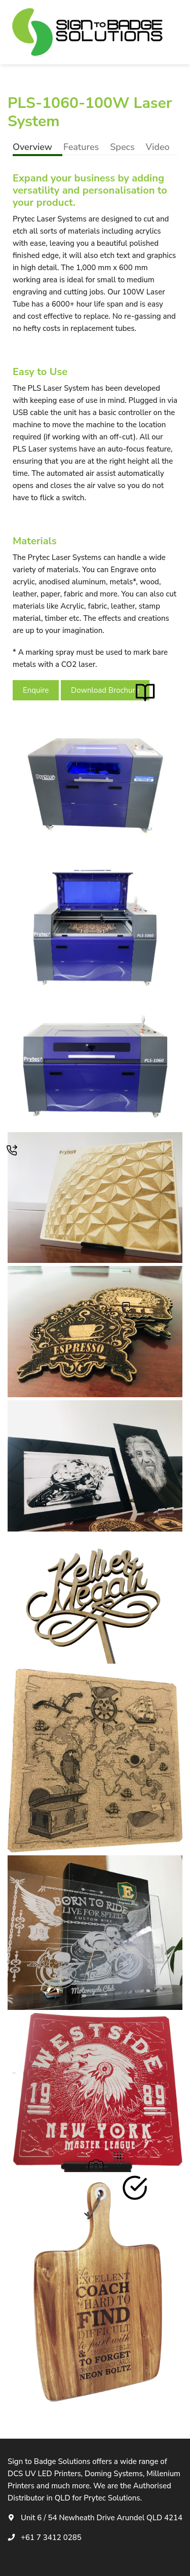  What do you see at coordinates (96, 2165) in the screenshot?
I see `take a photo` at bounding box center [96, 2165].